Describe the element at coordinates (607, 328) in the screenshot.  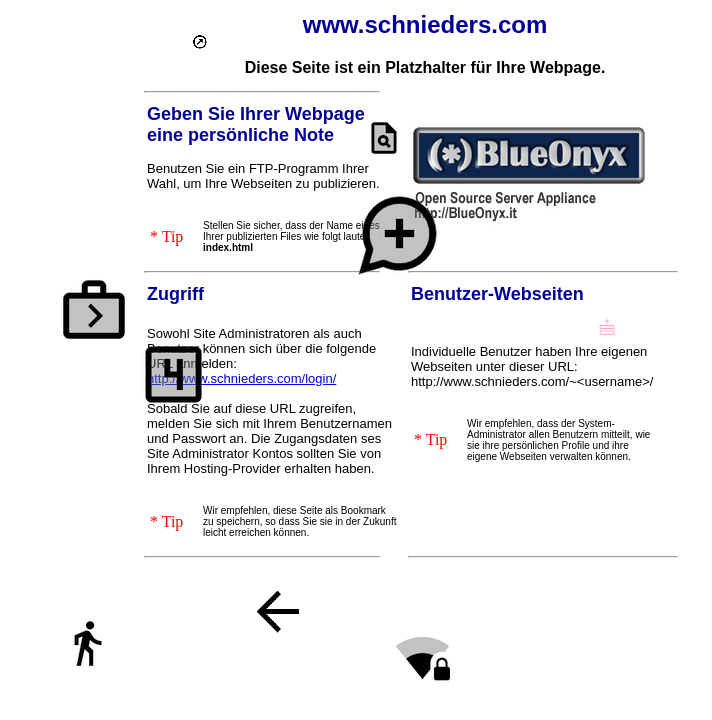
I see `add a new row at the top` at that location.